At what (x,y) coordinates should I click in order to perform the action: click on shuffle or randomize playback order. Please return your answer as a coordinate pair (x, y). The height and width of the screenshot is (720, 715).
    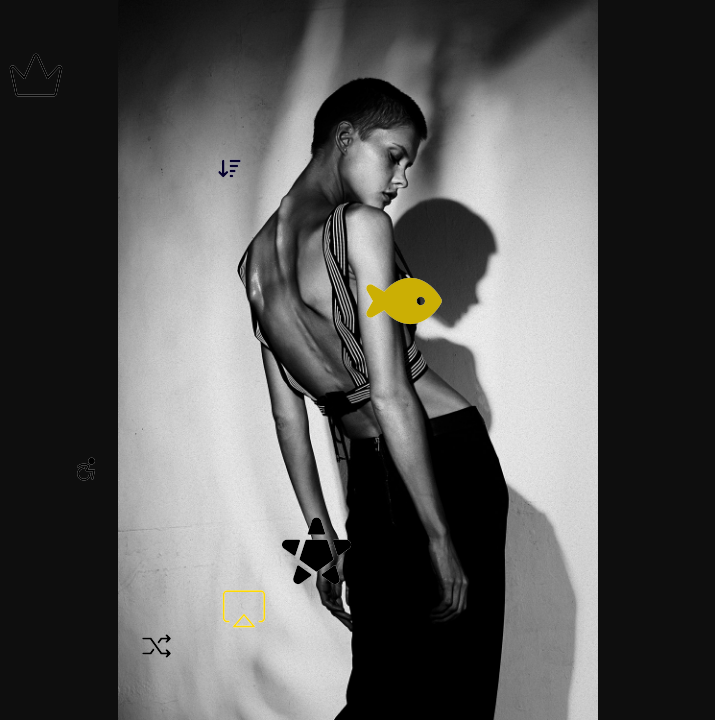
    Looking at the image, I should click on (156, 646).